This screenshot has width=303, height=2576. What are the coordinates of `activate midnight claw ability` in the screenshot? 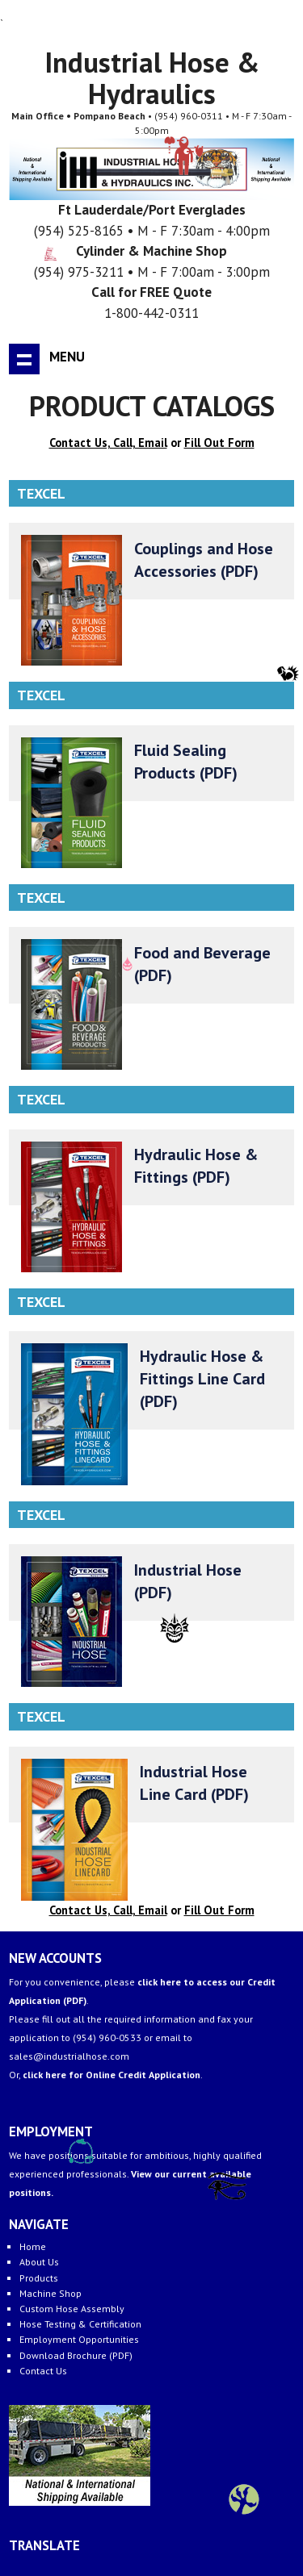 It's located at (244, 2499).